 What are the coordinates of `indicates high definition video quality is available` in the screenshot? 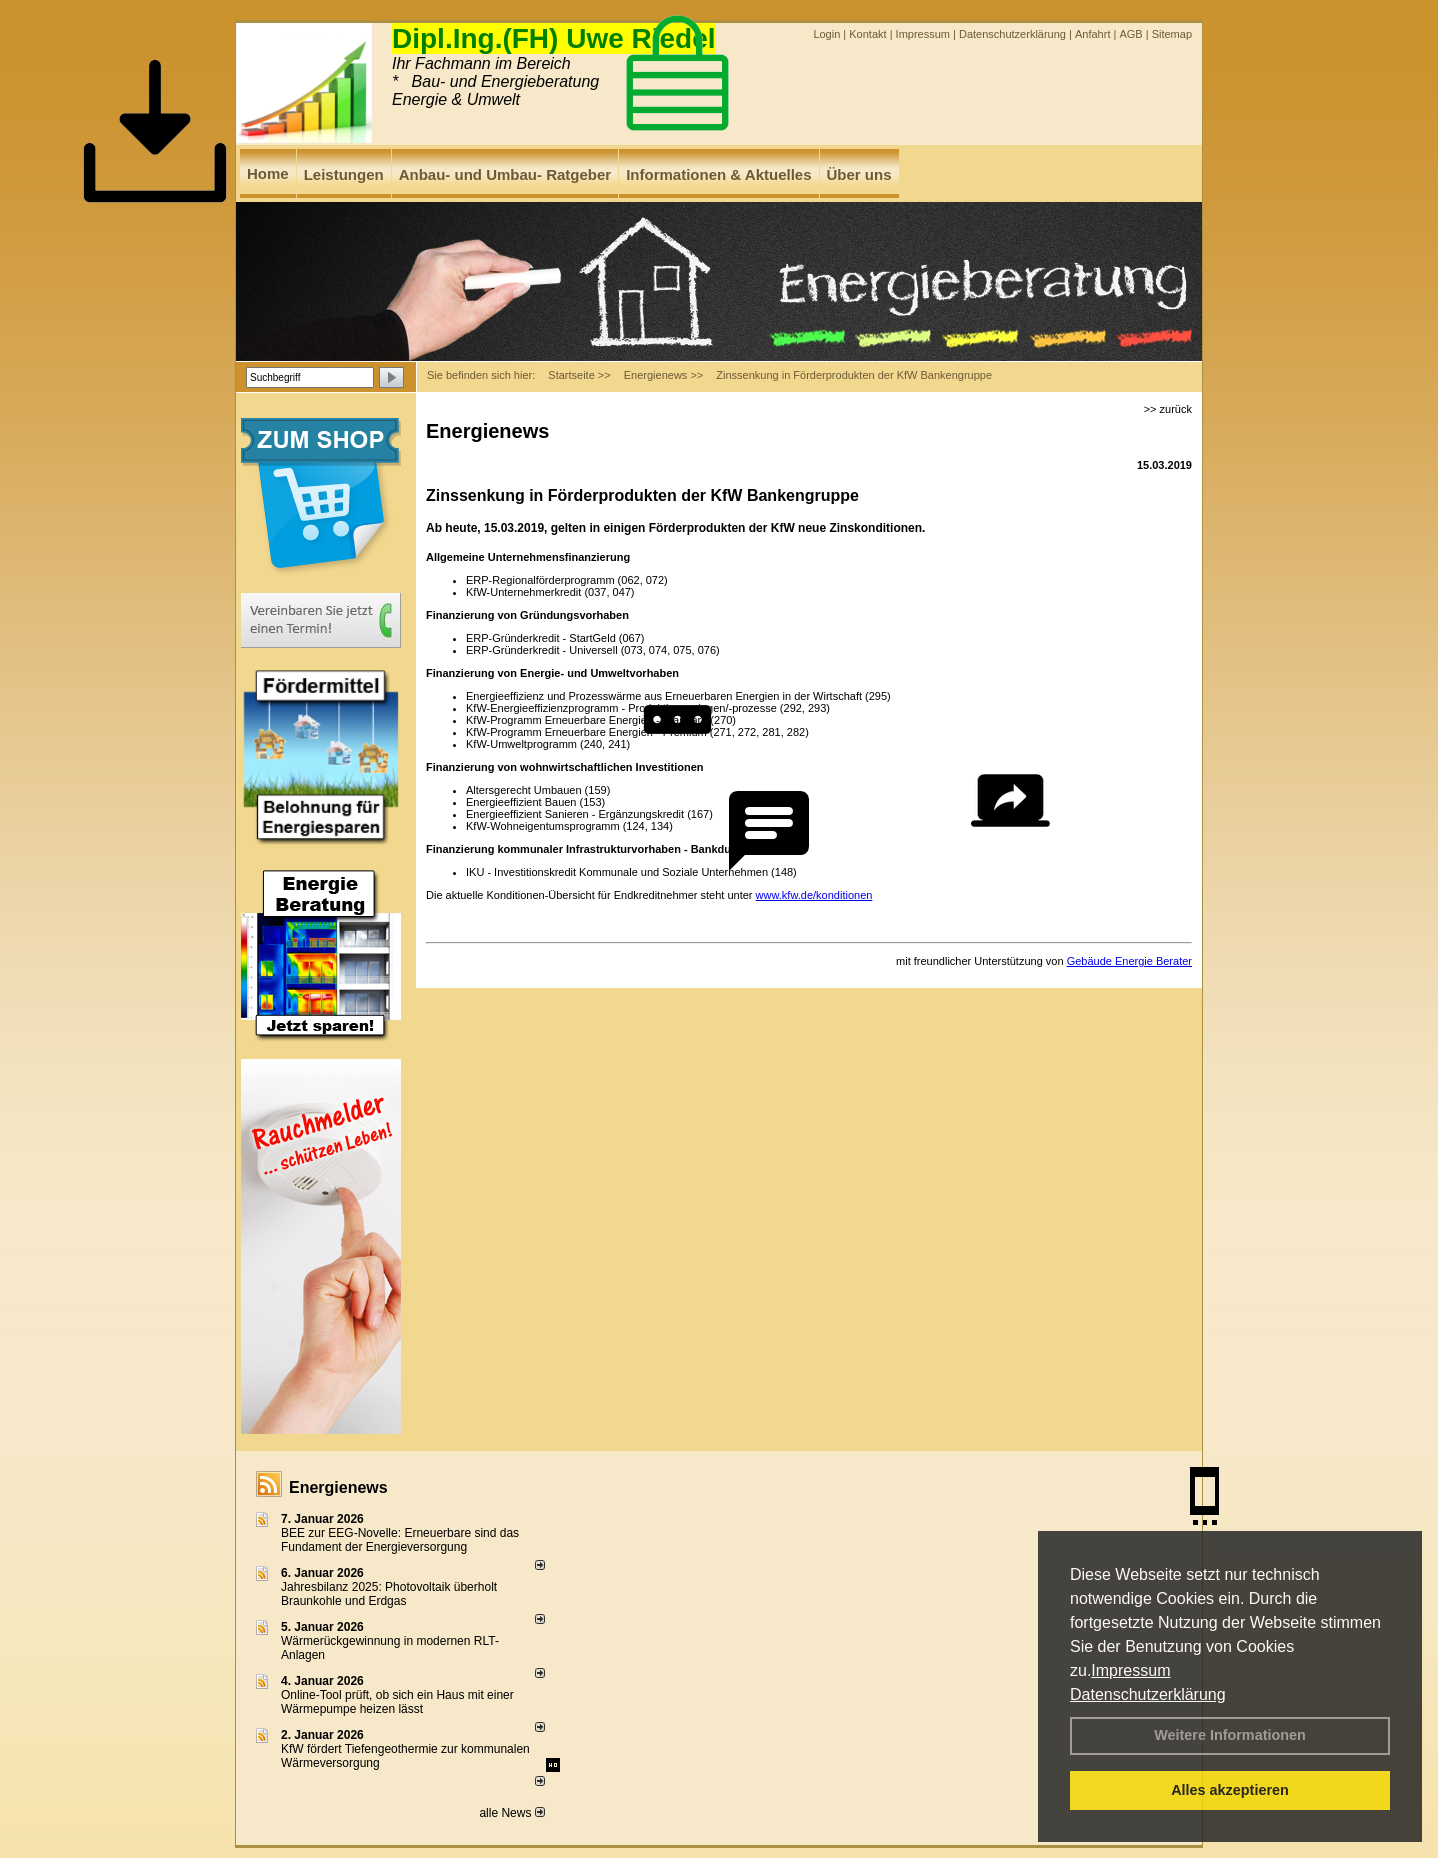 It's located at (553, 1765).